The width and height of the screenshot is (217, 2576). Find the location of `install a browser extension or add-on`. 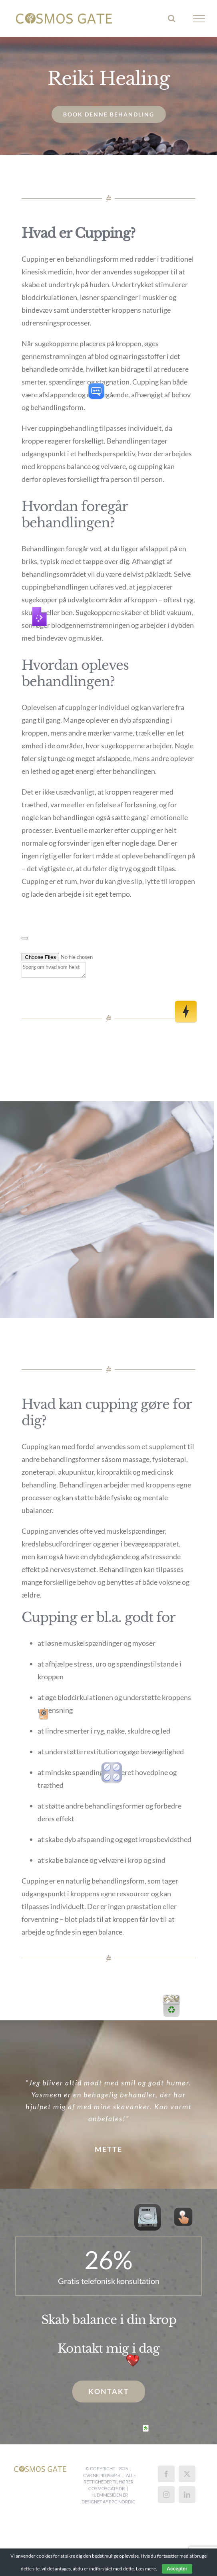

install a browser extension or add-on is located at coordinates (145, 2428).